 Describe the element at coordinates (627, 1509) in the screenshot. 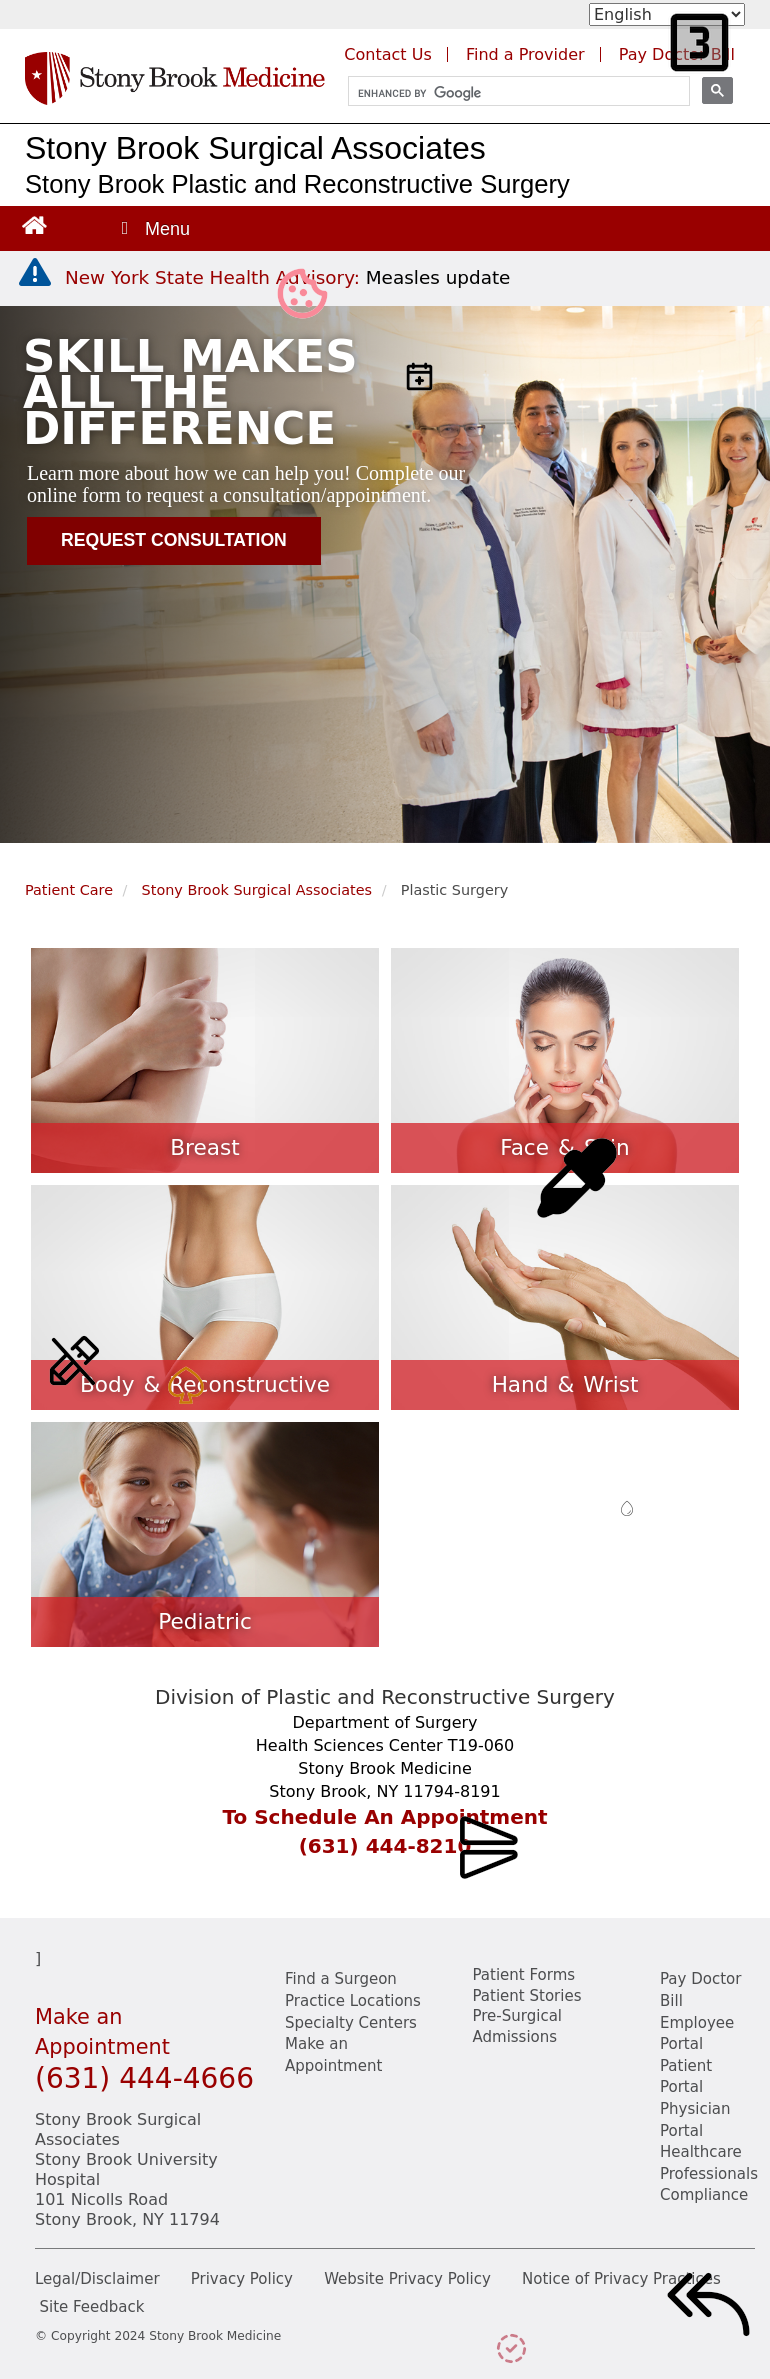

I see `adjust water or hydration settings` at that location.